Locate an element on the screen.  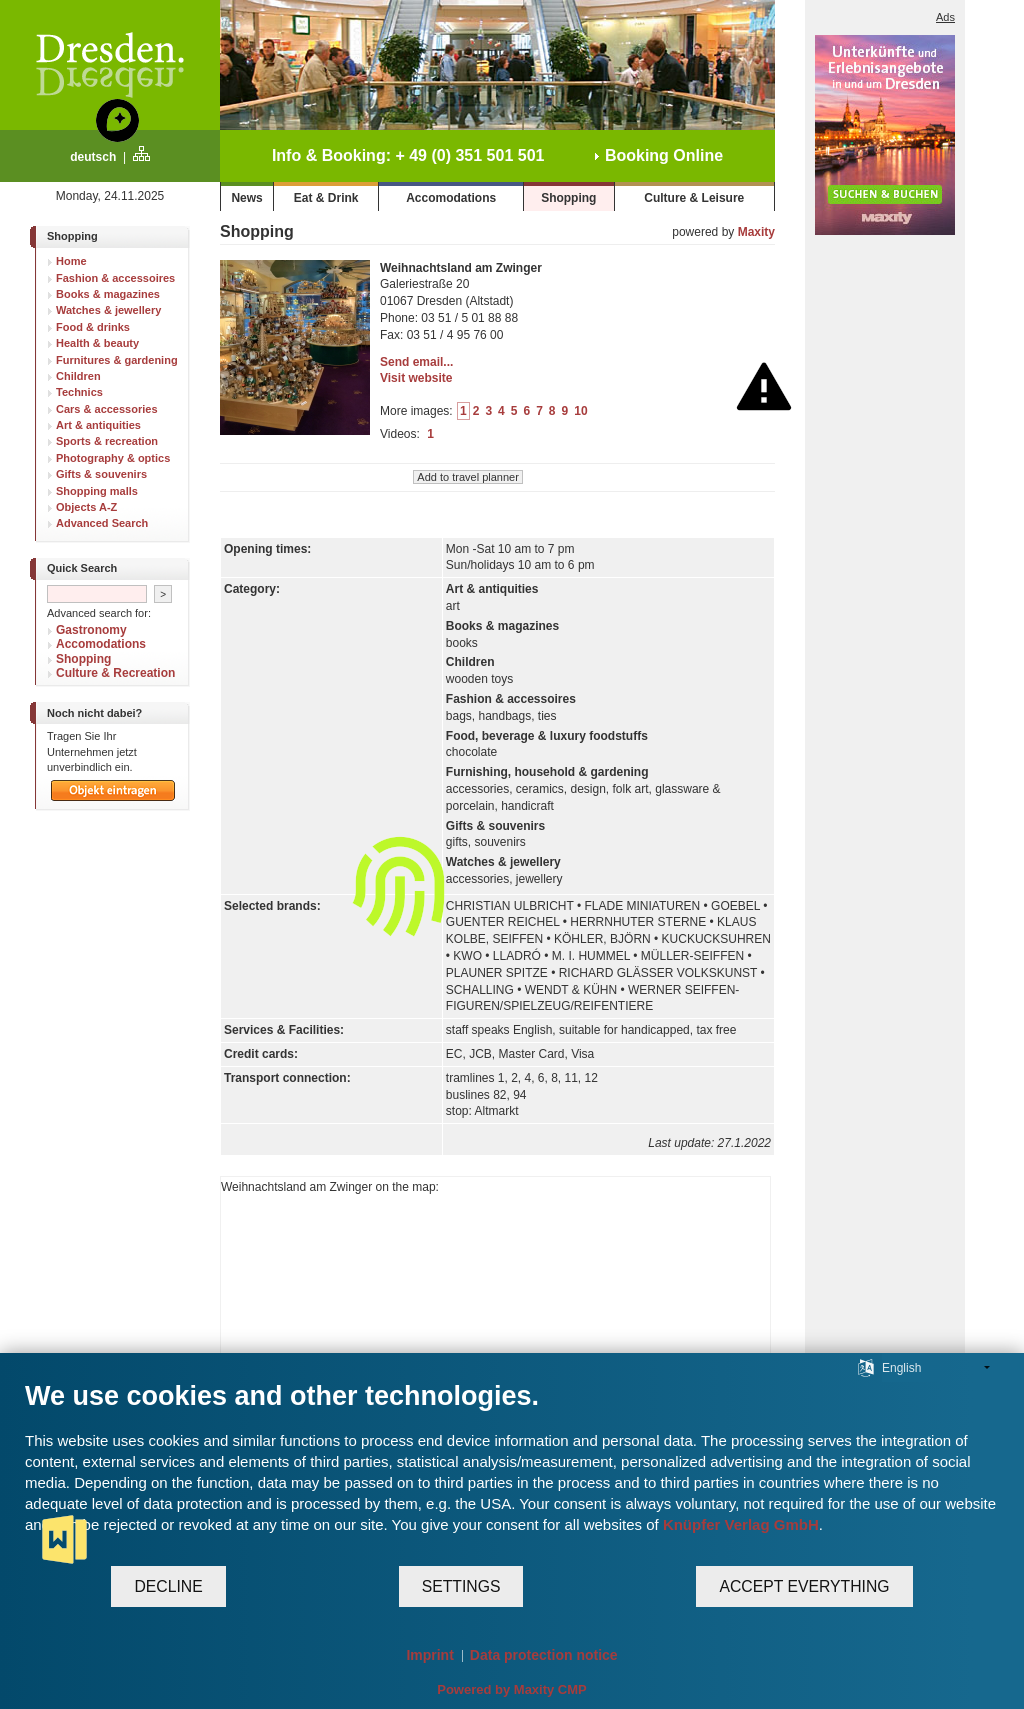
open a Microsoft Word document is located at coordinates (64, 1539).